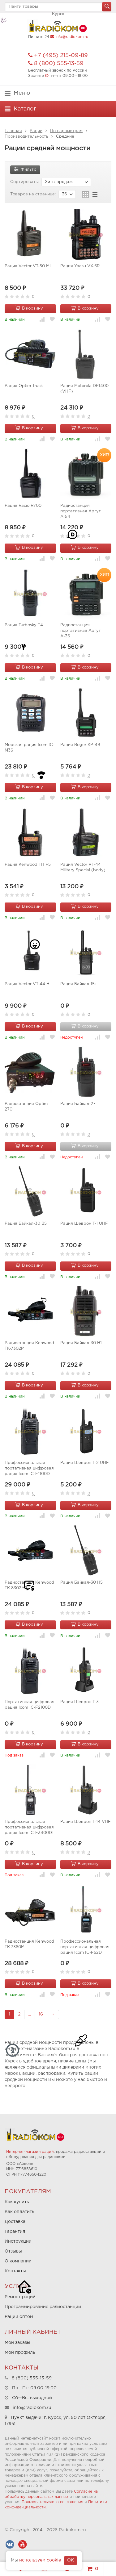  Describe the element at coordinates (29, 1585) in the screenshot. I see `view payment or transaction messages` at that location.